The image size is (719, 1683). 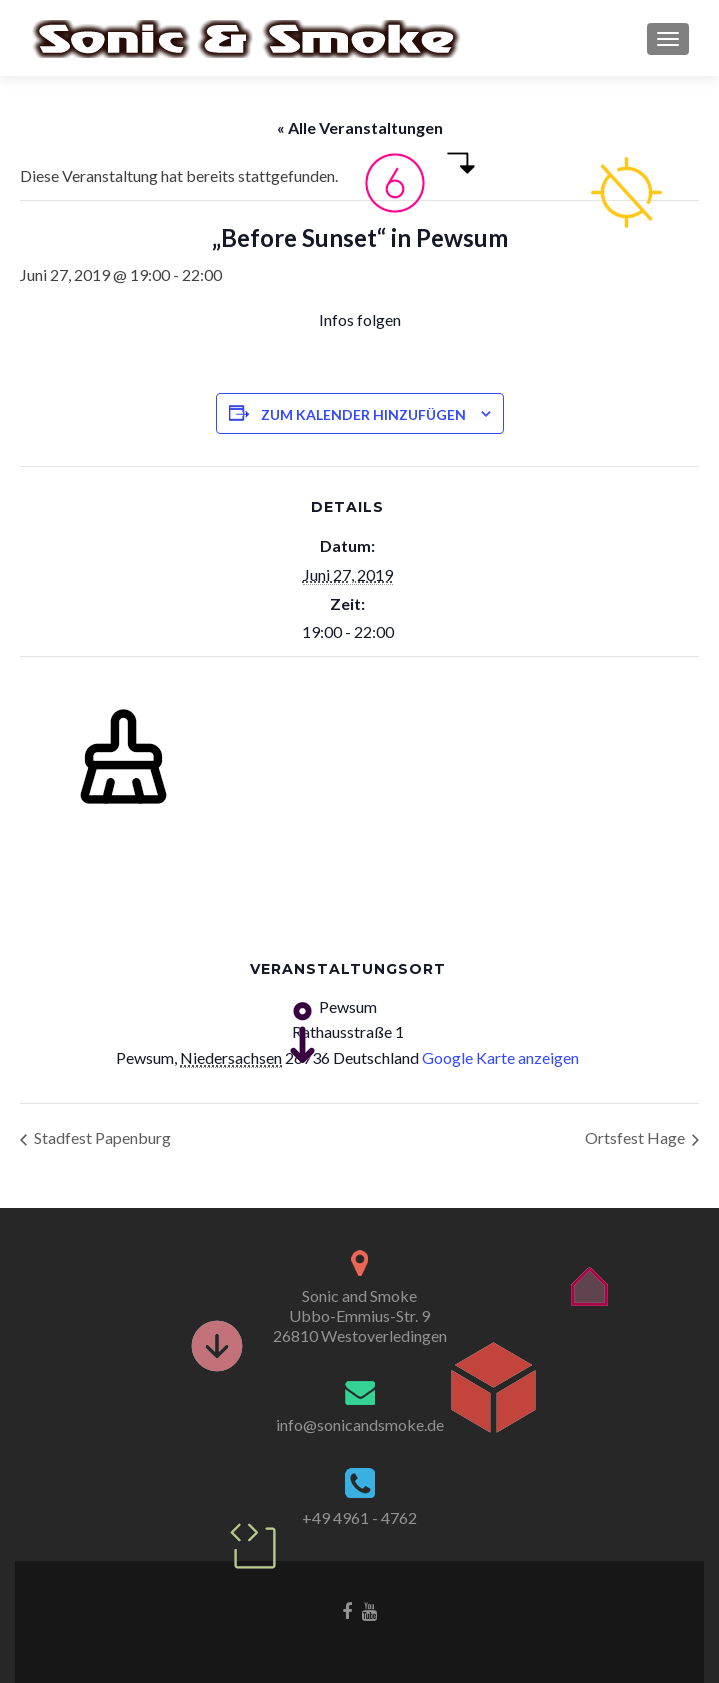 I want to click on indicates step 6 in a multi-step process, so click(x=395, y=183).